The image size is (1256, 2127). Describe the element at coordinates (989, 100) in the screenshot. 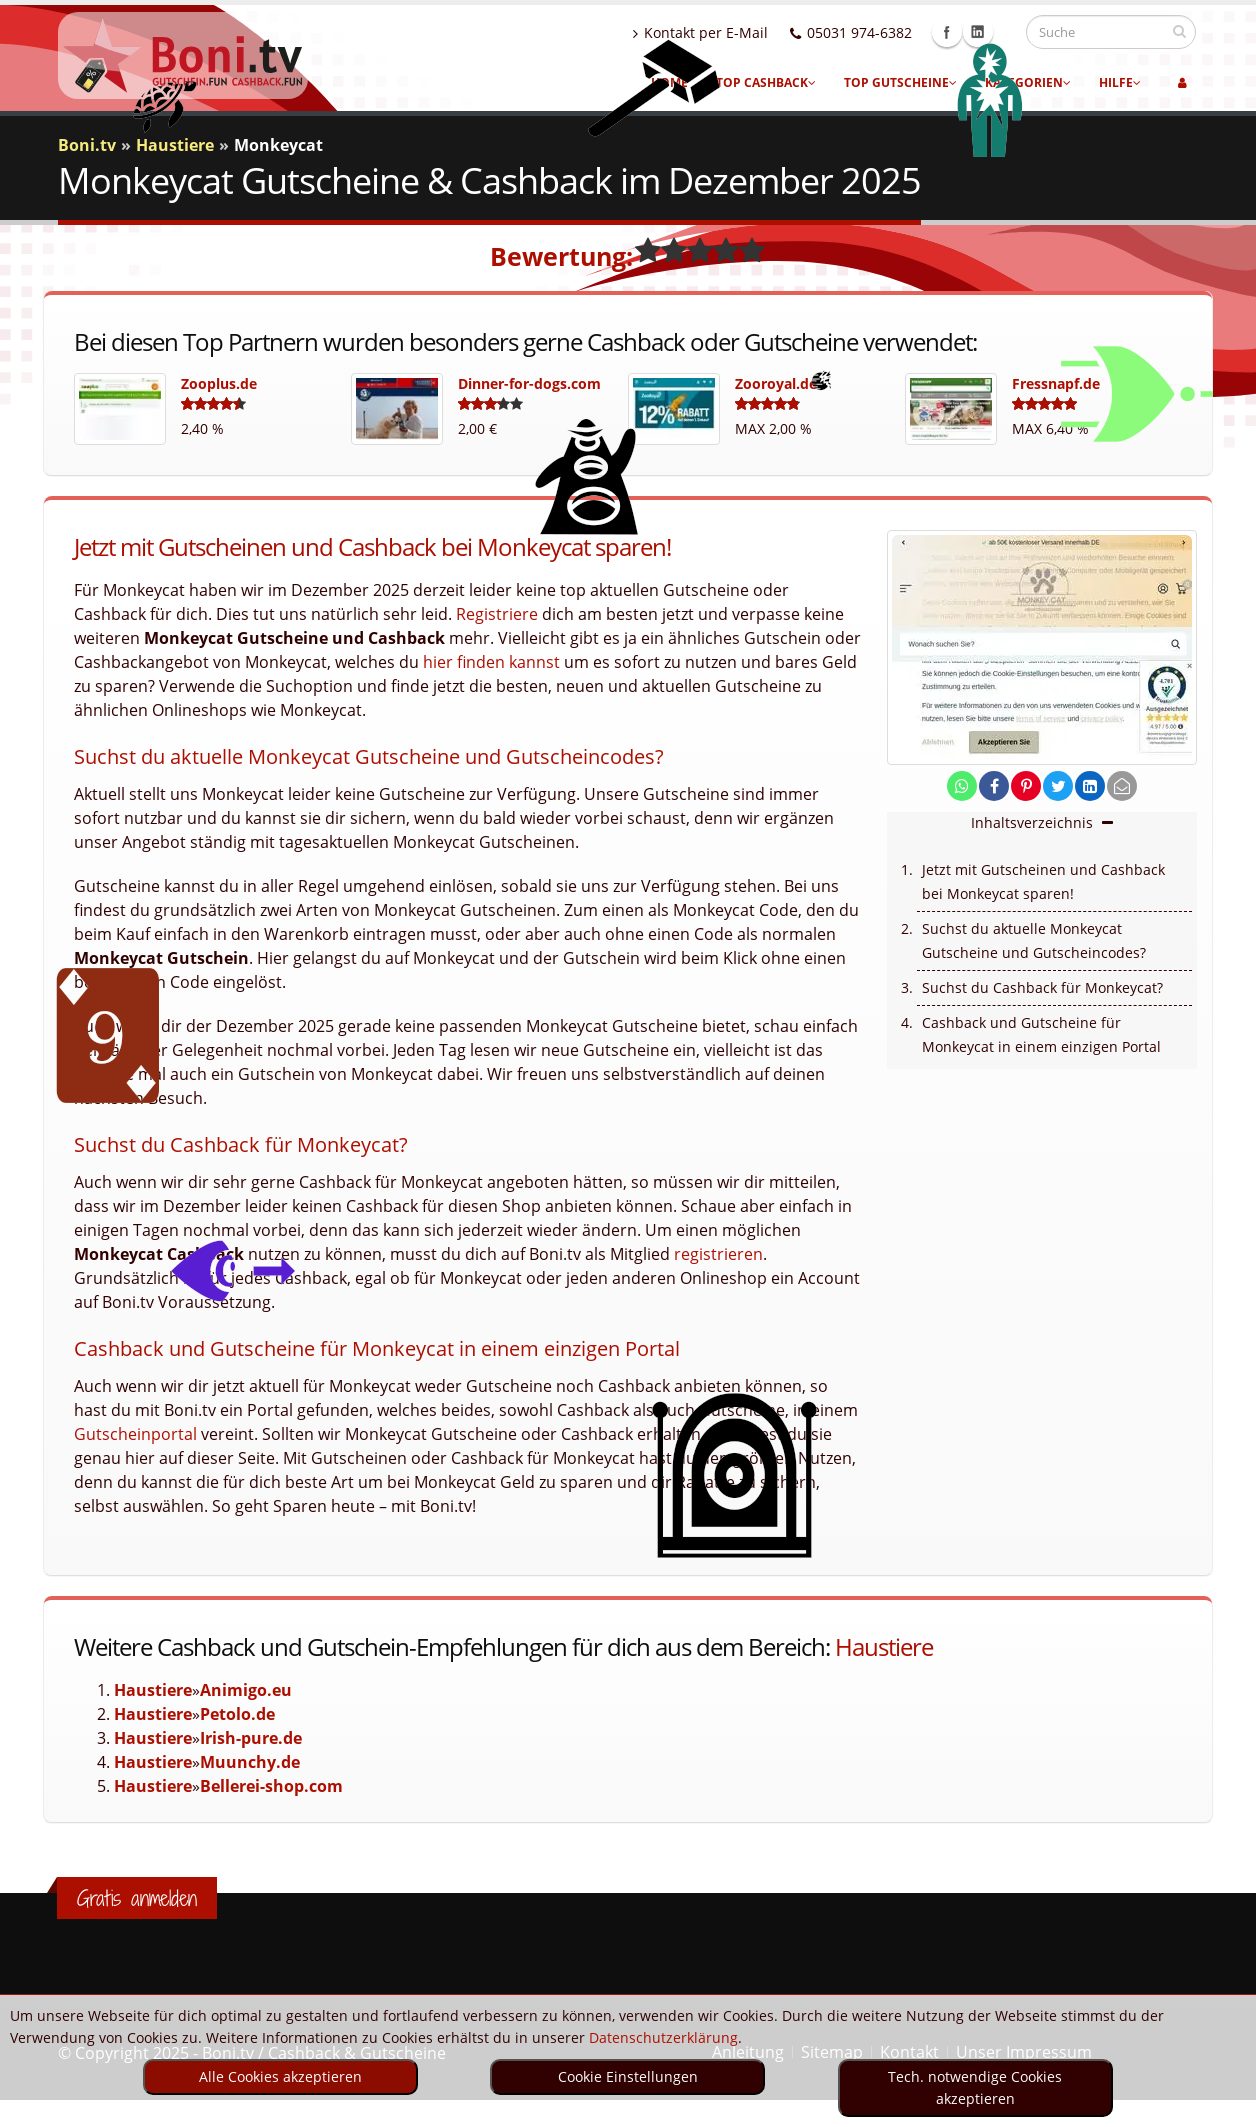

I see `indicates internal damage or injury status` at that location.